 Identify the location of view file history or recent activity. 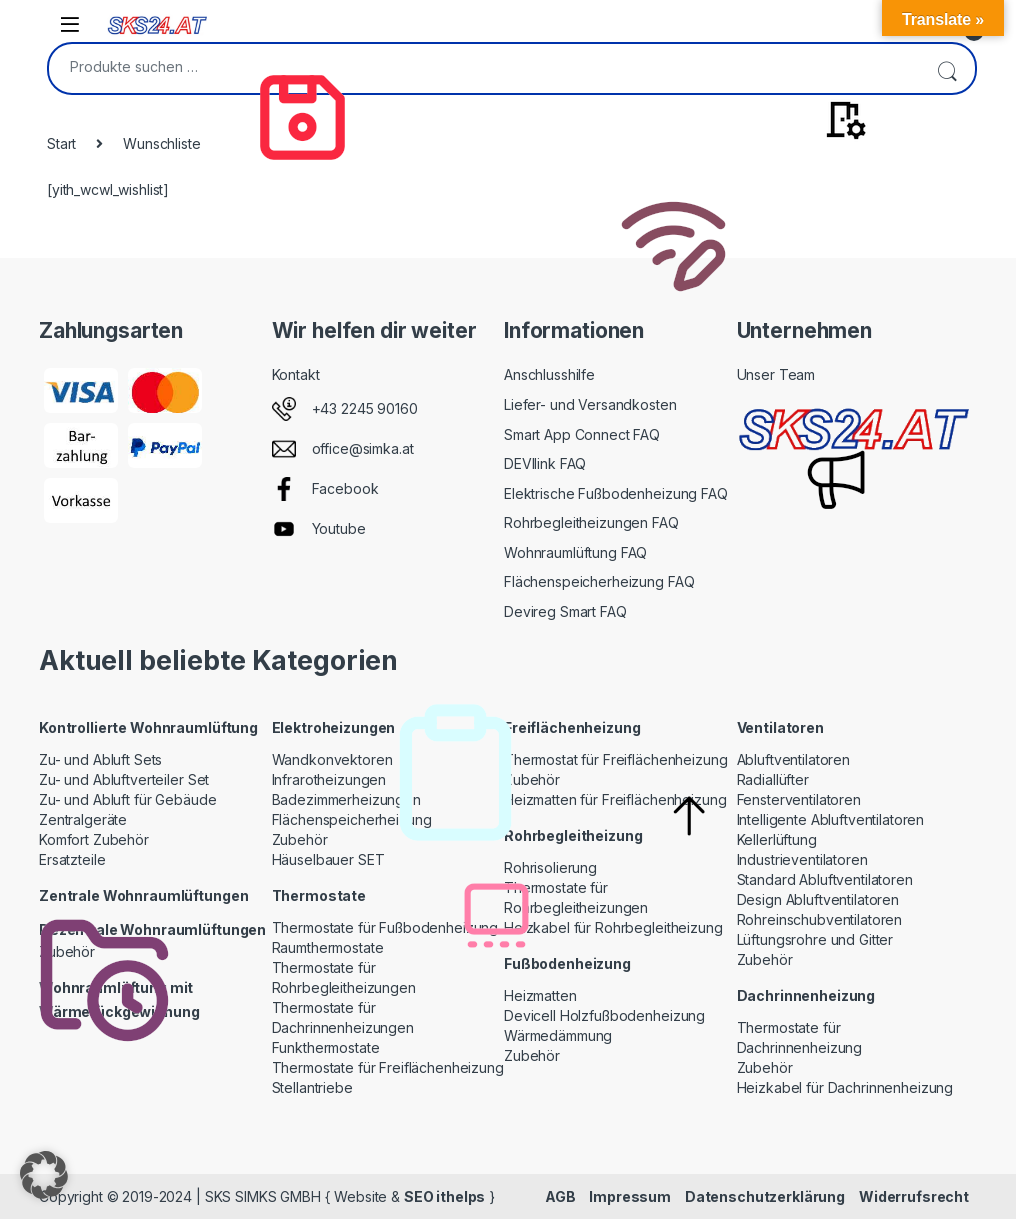
(104, 977).